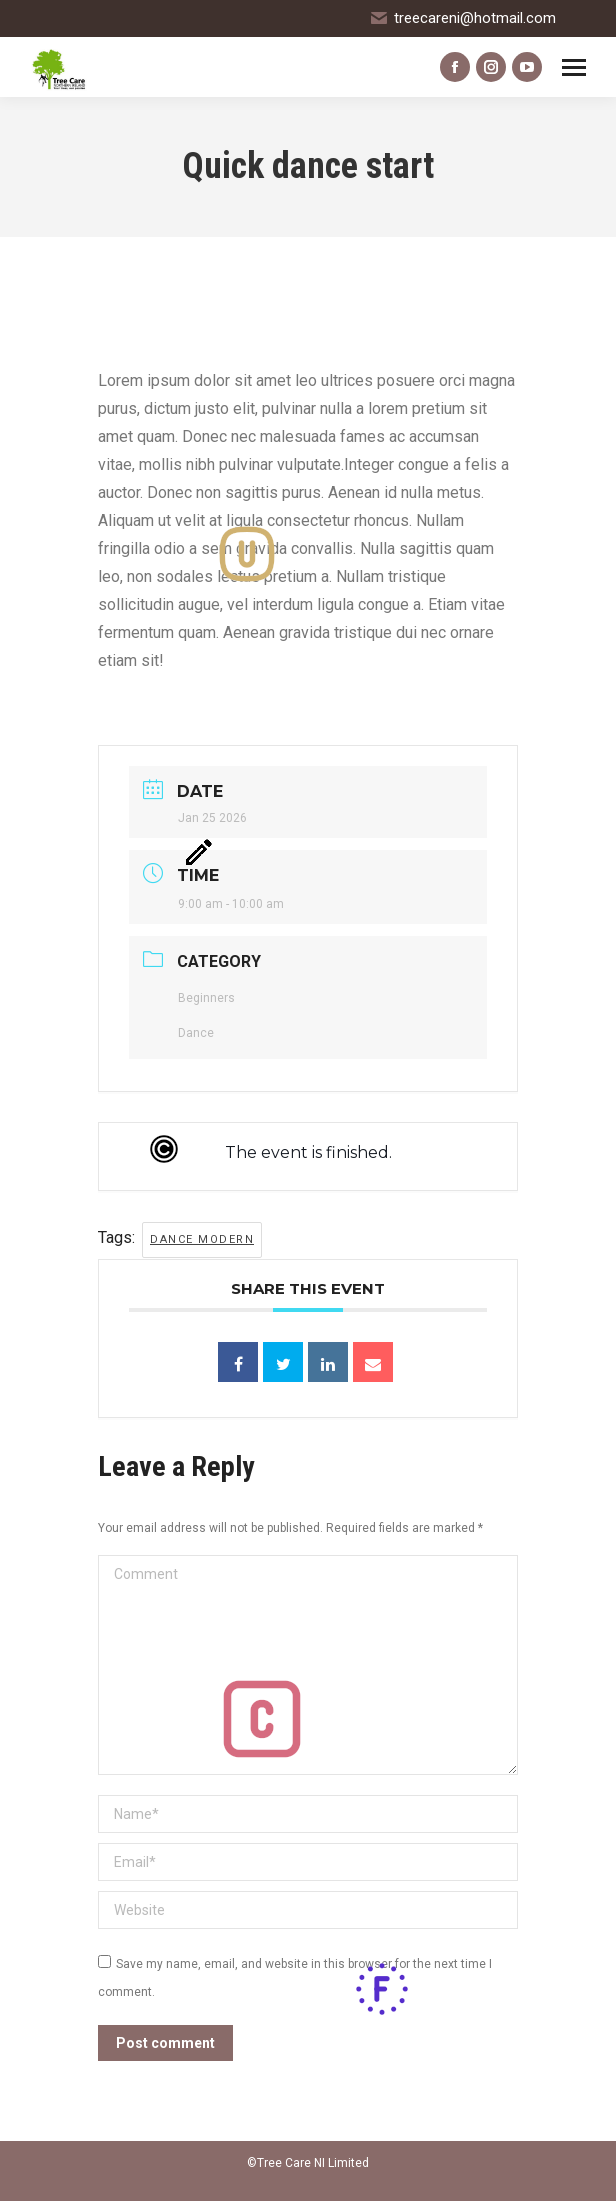 This screenshot has height=2201, width=616. Describe the element at coordinates (262, 1719) in the screenshot. I see `carbon design system logo` at that location.